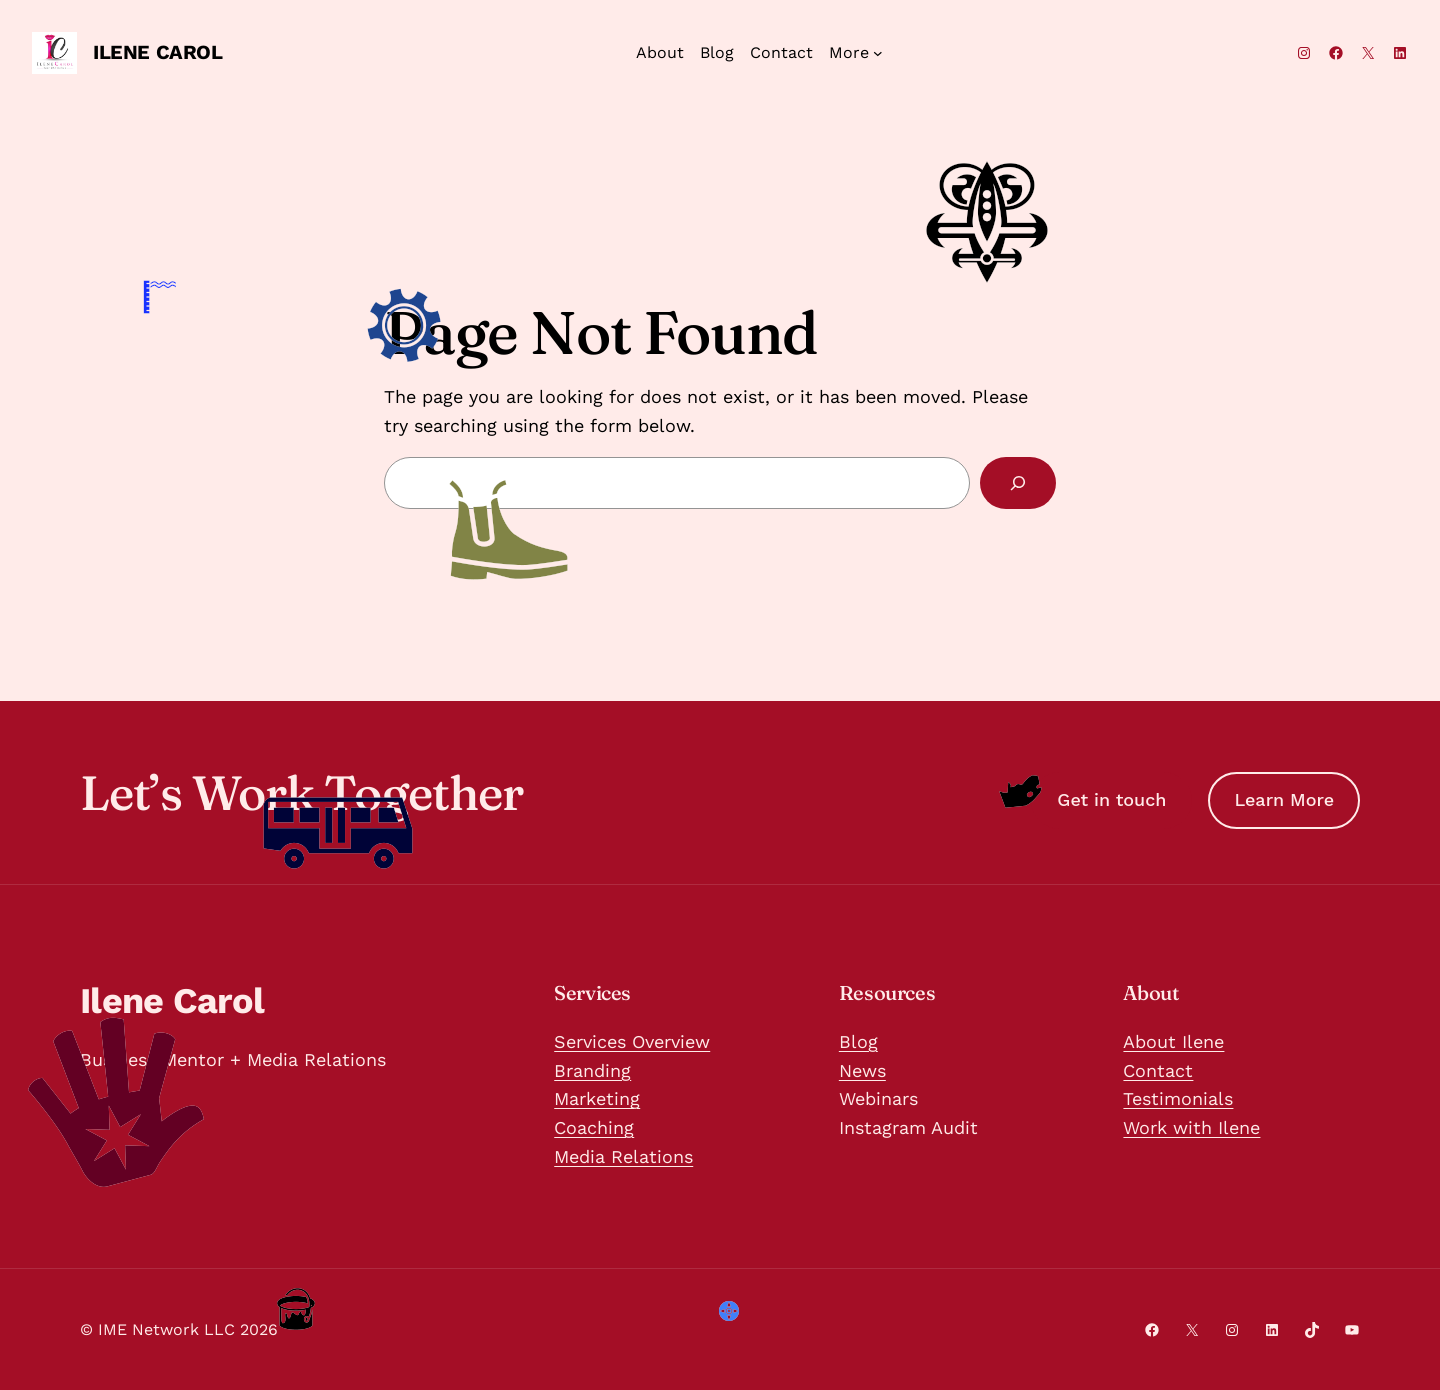 The width and height of the screenshot is (1440, 1390). Describe the element at coordinates (1020, 791) in the screenshot. I see `select South Africa as your region` at that location.